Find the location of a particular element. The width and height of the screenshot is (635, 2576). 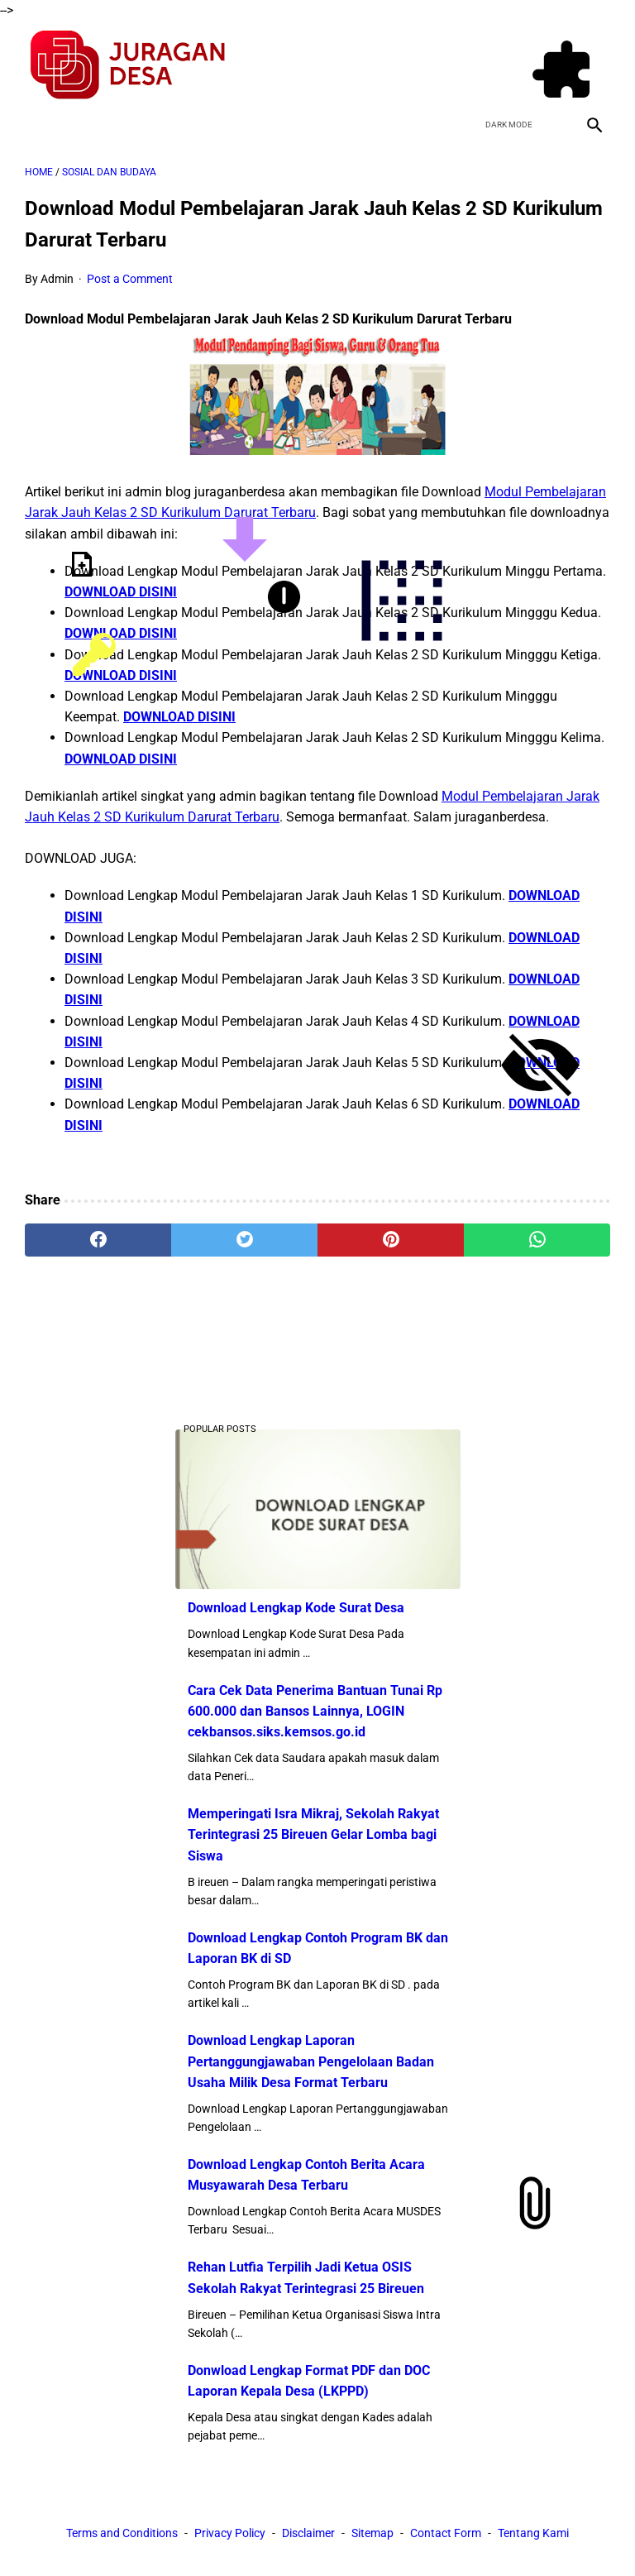

apply border to left edge only is located at coordinates (402, 601).